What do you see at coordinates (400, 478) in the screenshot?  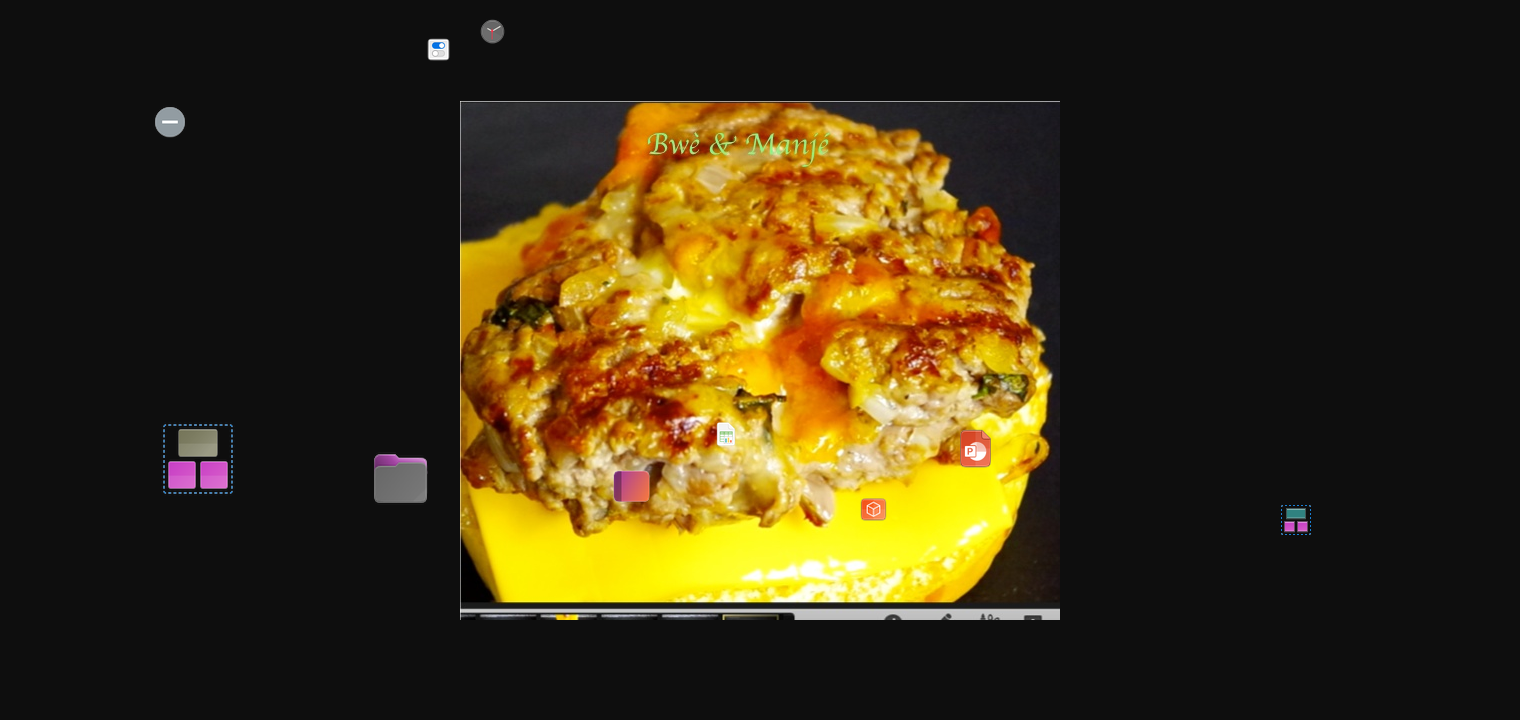 I see `open a folder to view its contents` at bounding box center [400, 478].